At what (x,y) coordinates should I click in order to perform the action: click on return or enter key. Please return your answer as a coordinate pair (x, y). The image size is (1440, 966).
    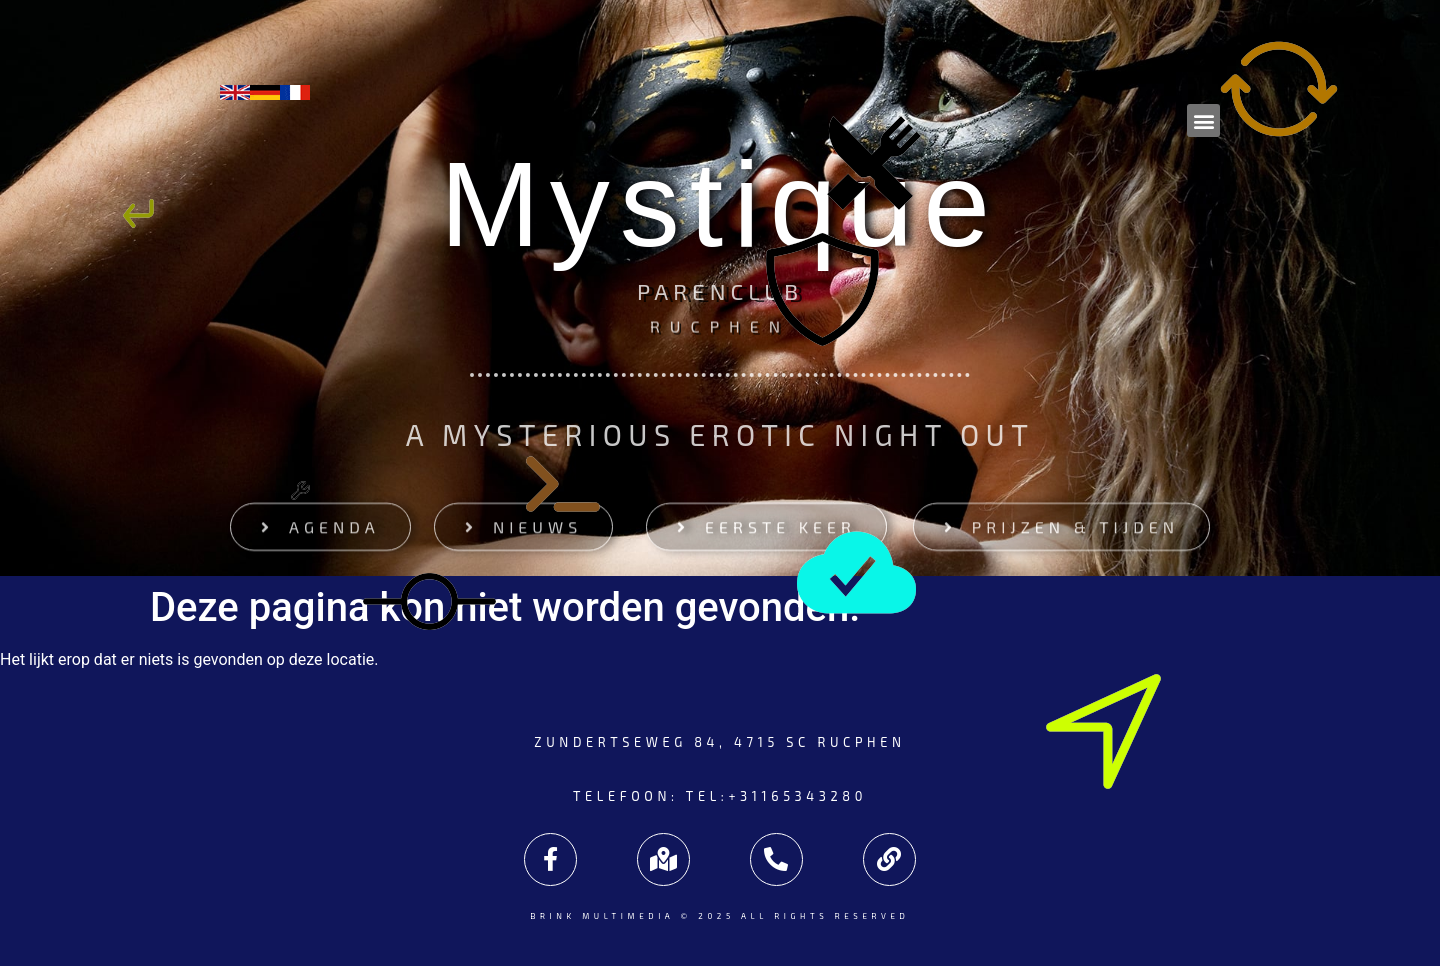
    Looking at the image, I should click on (137, 213).